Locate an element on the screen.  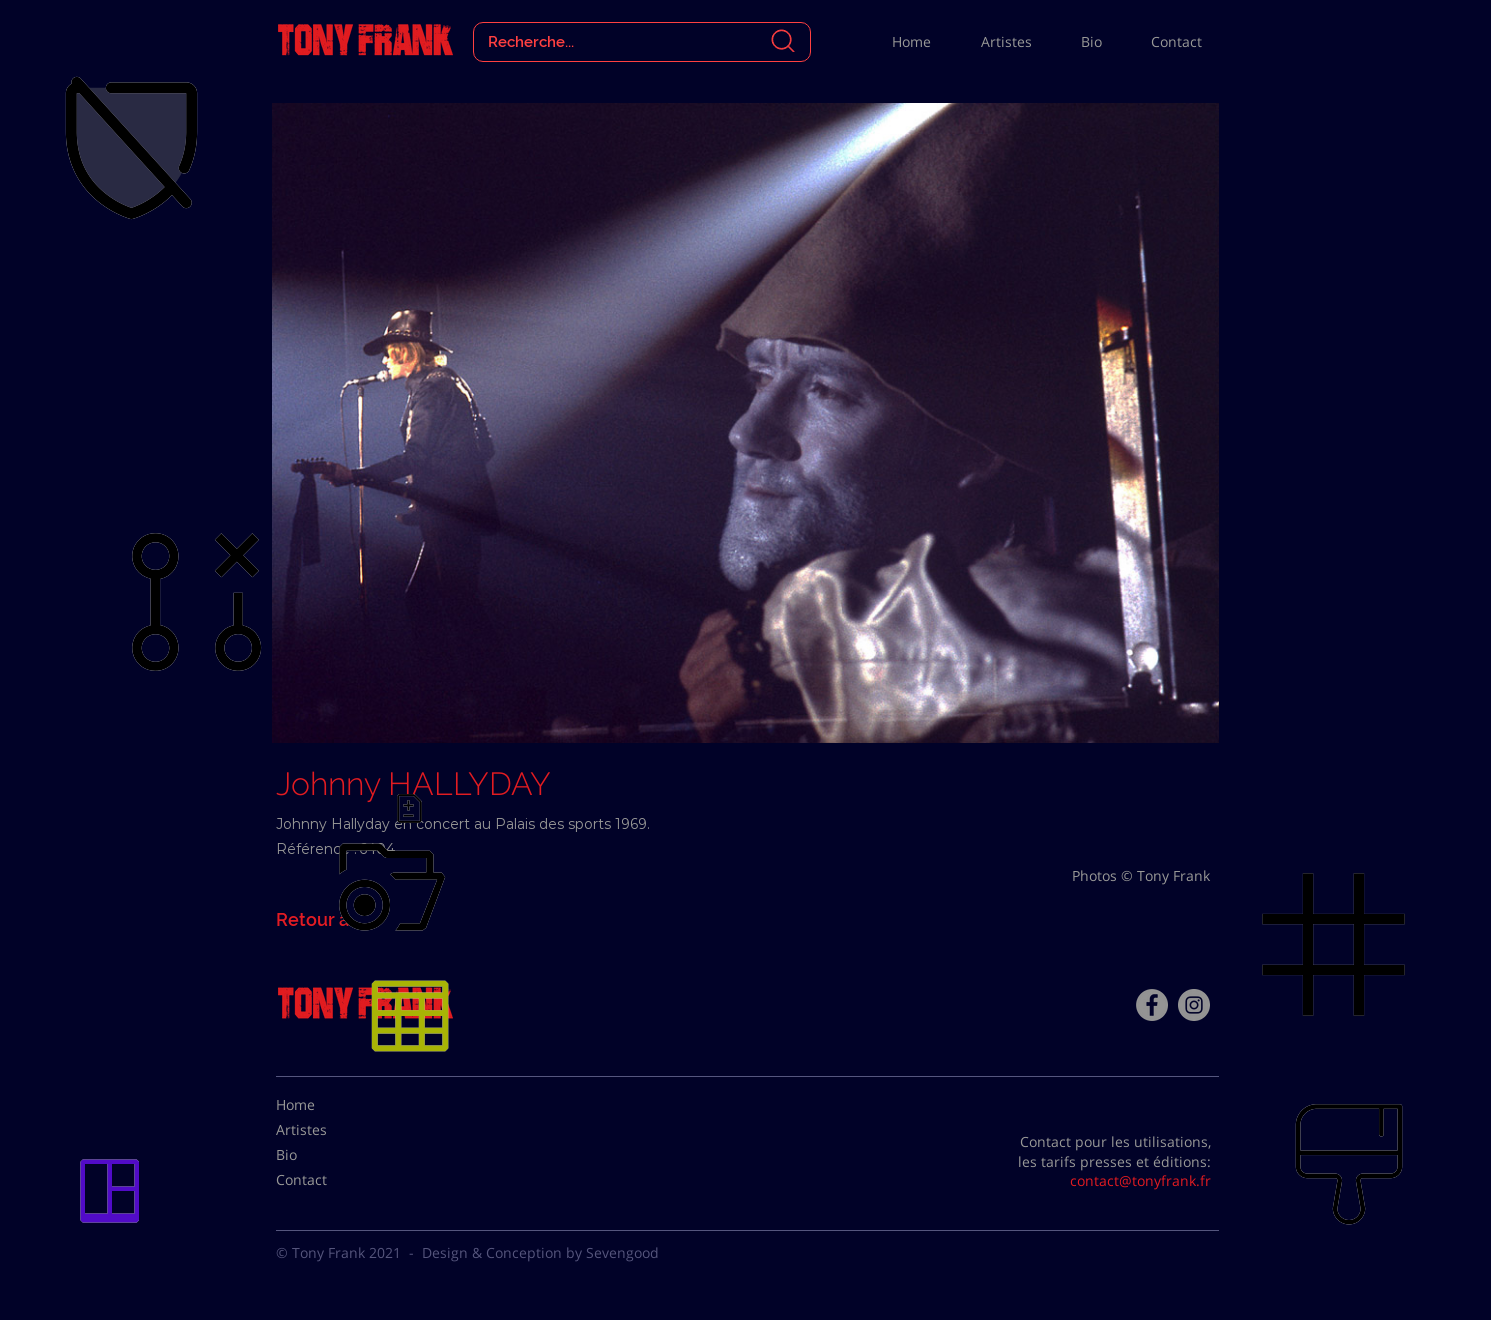
security or protection is disabled is located at coordinates (131, 142).